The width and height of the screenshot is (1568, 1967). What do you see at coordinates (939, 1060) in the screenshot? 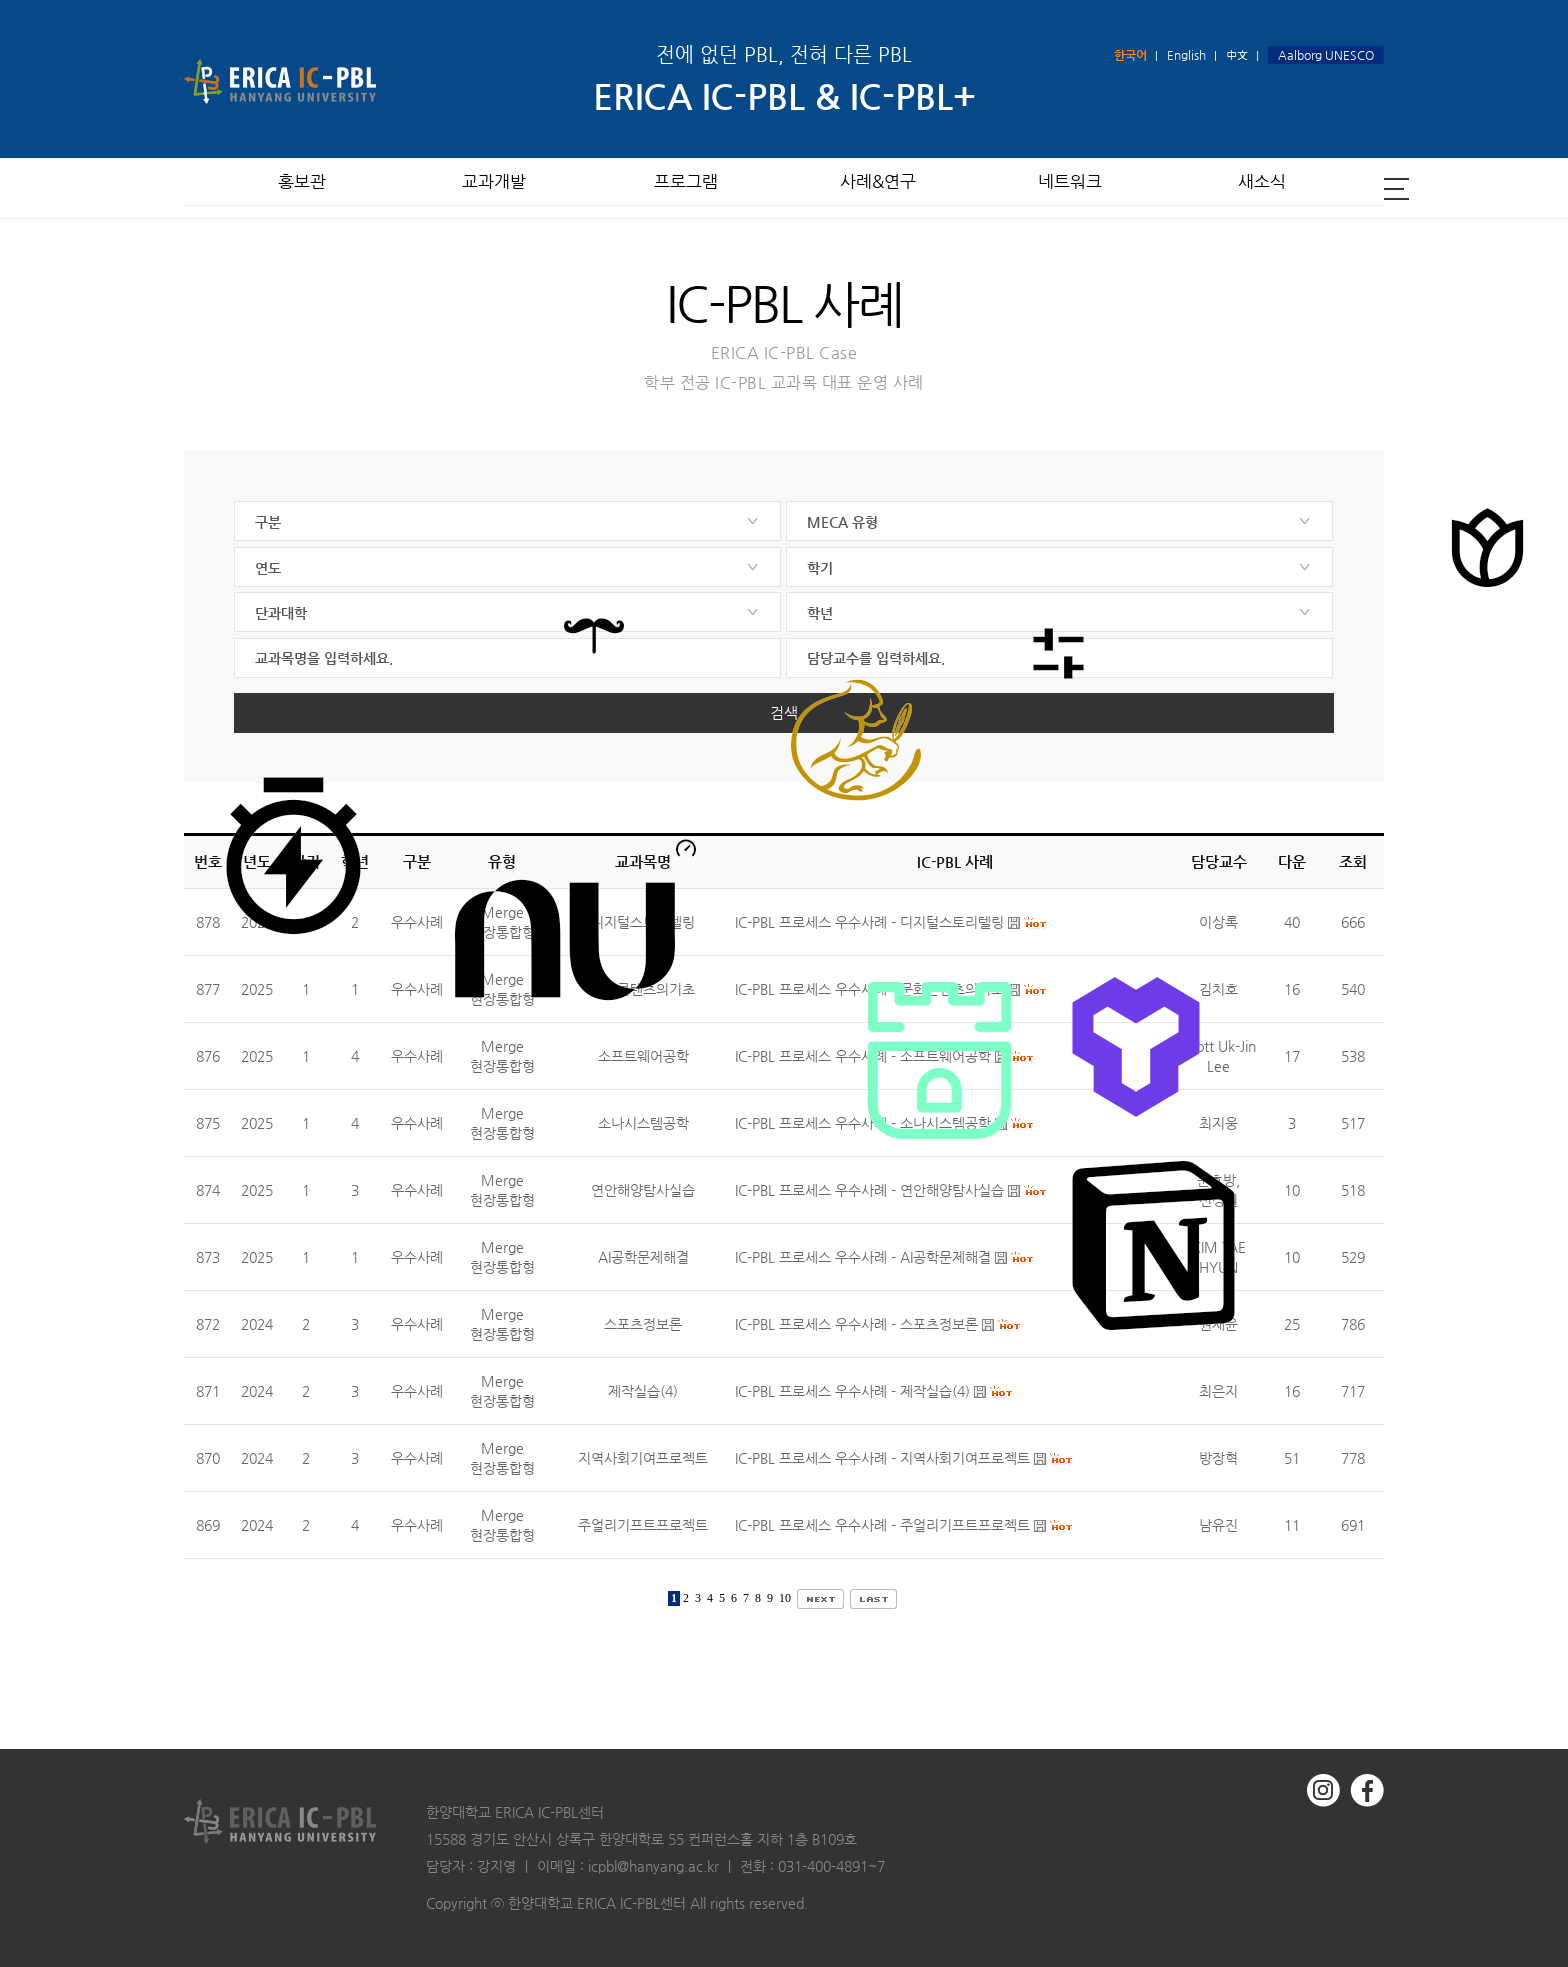
I see `rook brand logo` at bounding box center [939, 1060].